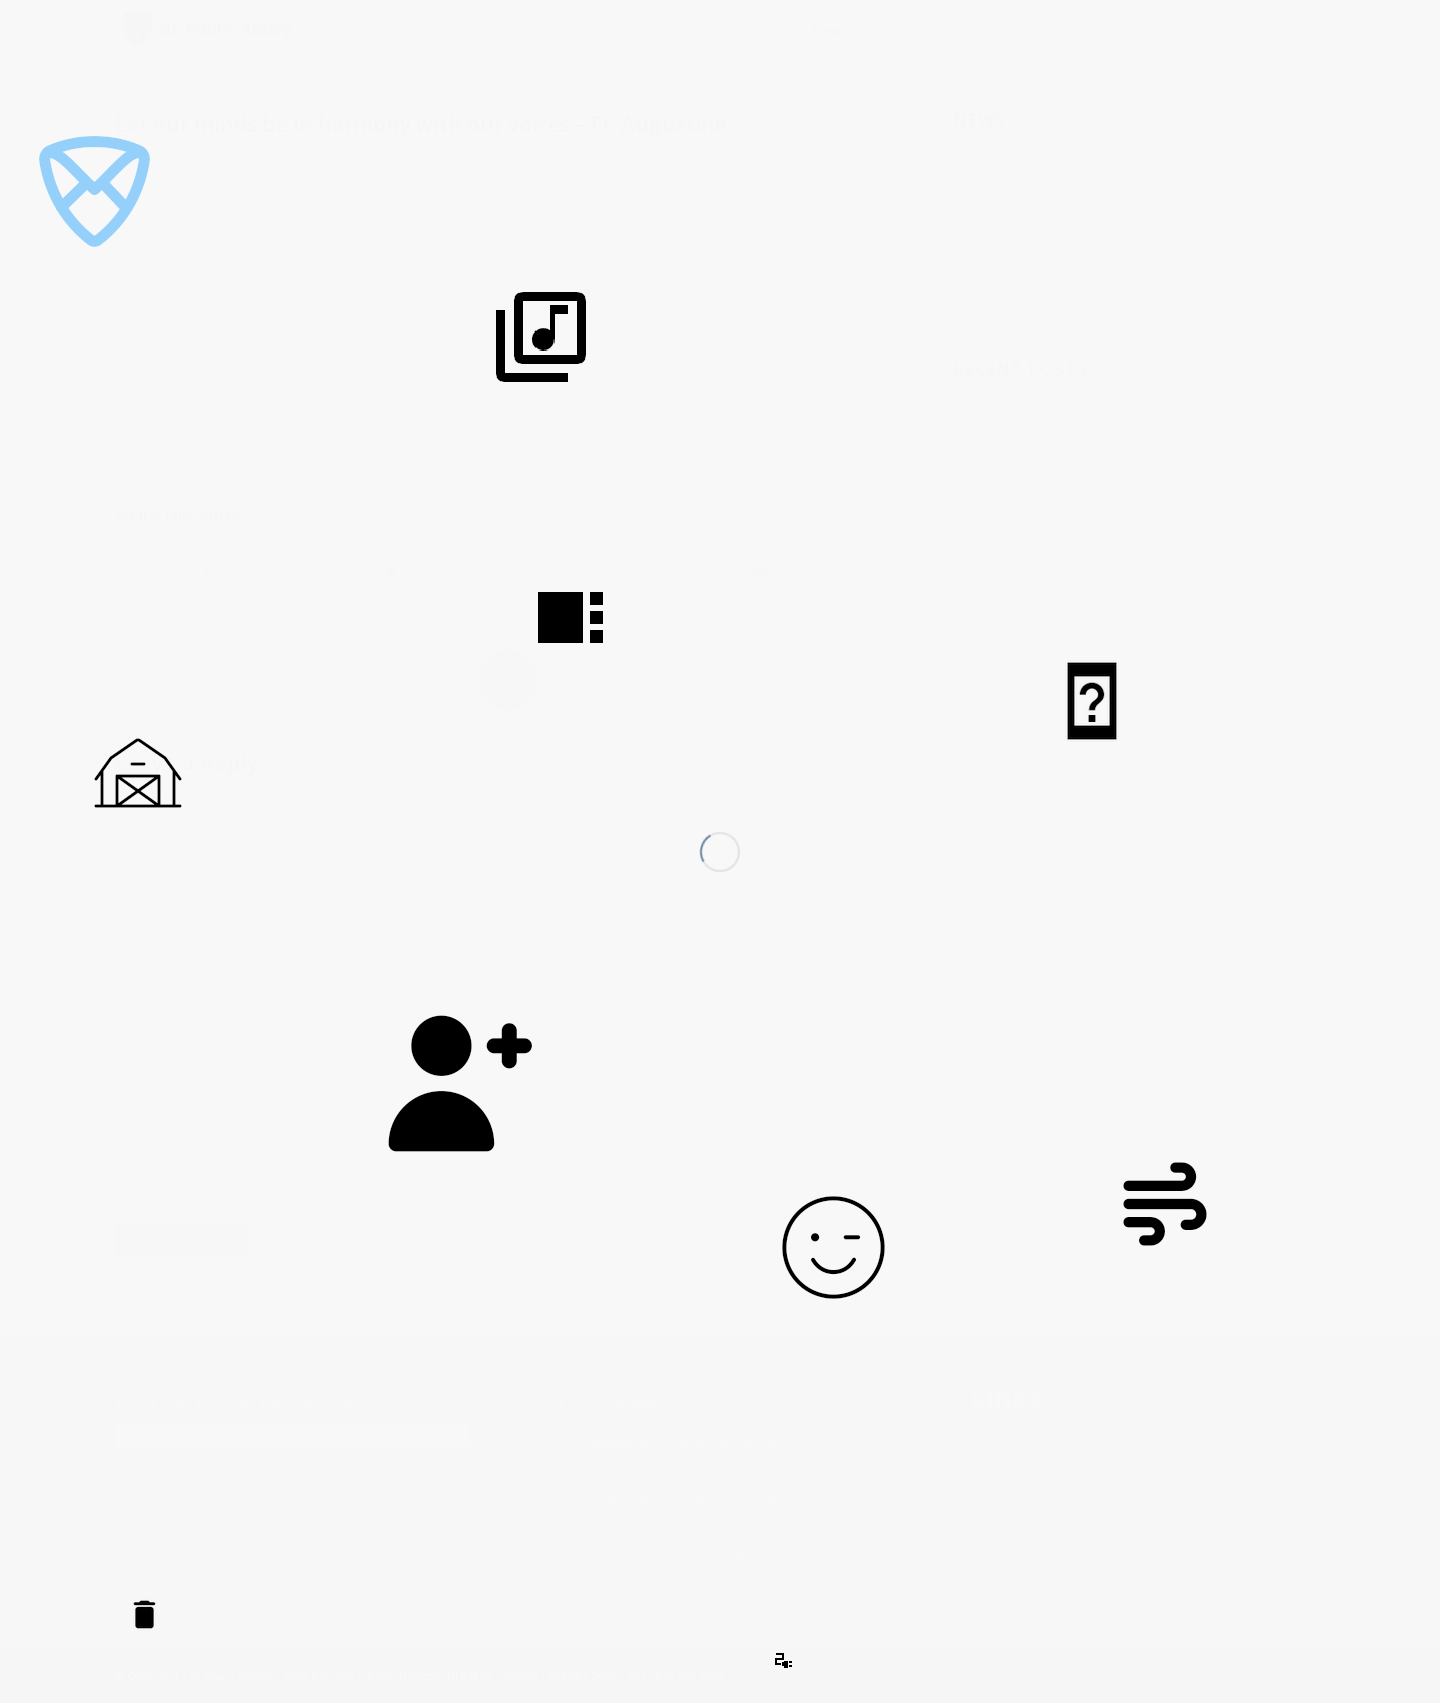 The height and width of the screenshot is (1703, 1440). What do you see at coordinates (1165, 1204) in the screenshot?
I see `indicates current wind conditions` at bounding box center [1165, 1204].